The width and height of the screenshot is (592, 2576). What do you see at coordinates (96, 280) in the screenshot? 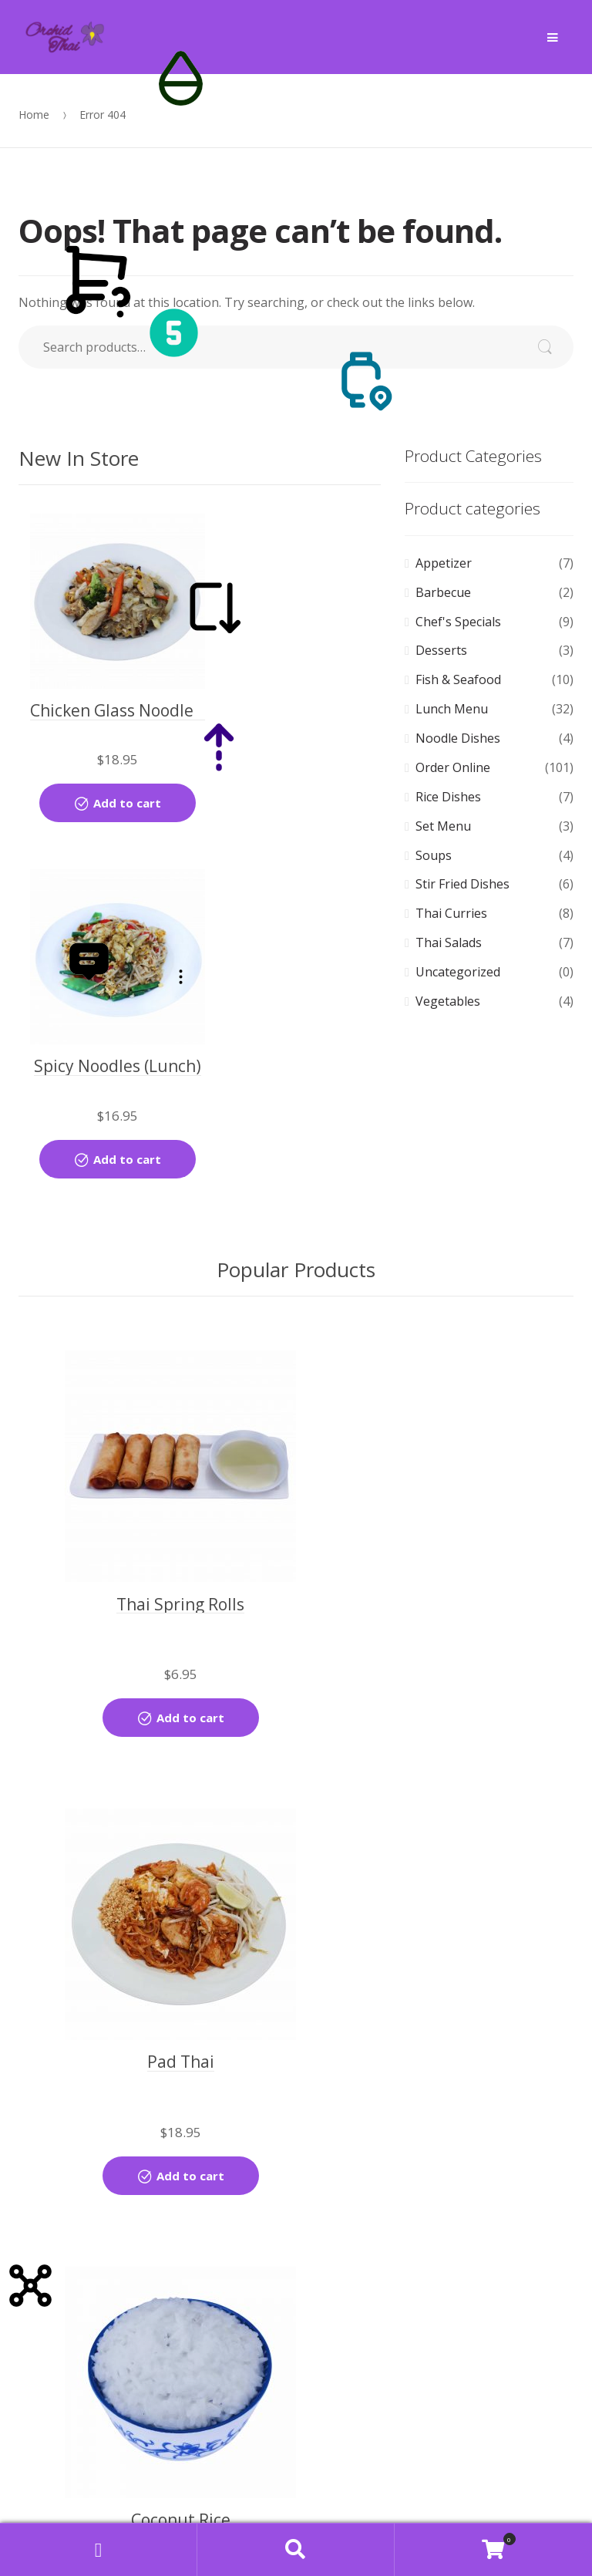
I see `get help with your shopping cart` at bounding box center [96, 280].